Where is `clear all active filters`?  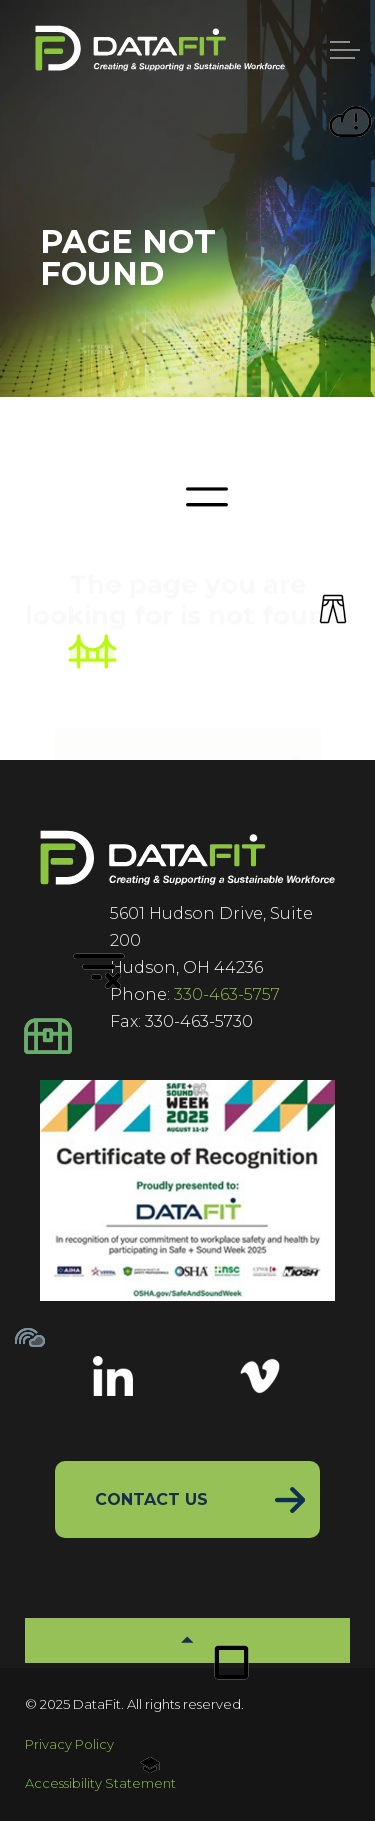 clear all active filters is located at coordinates (99, 965).